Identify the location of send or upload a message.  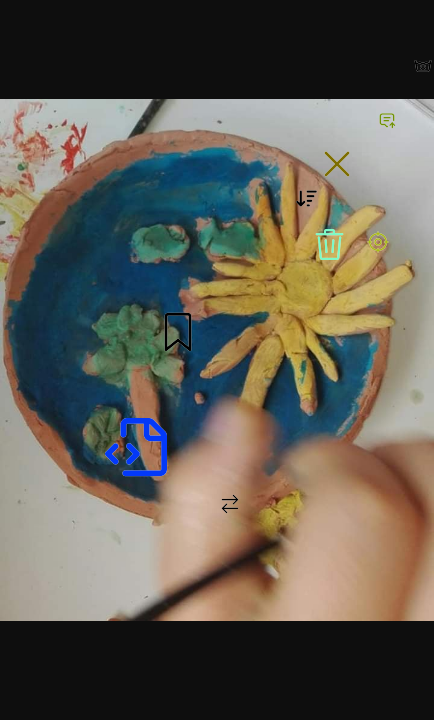
(387, 120).